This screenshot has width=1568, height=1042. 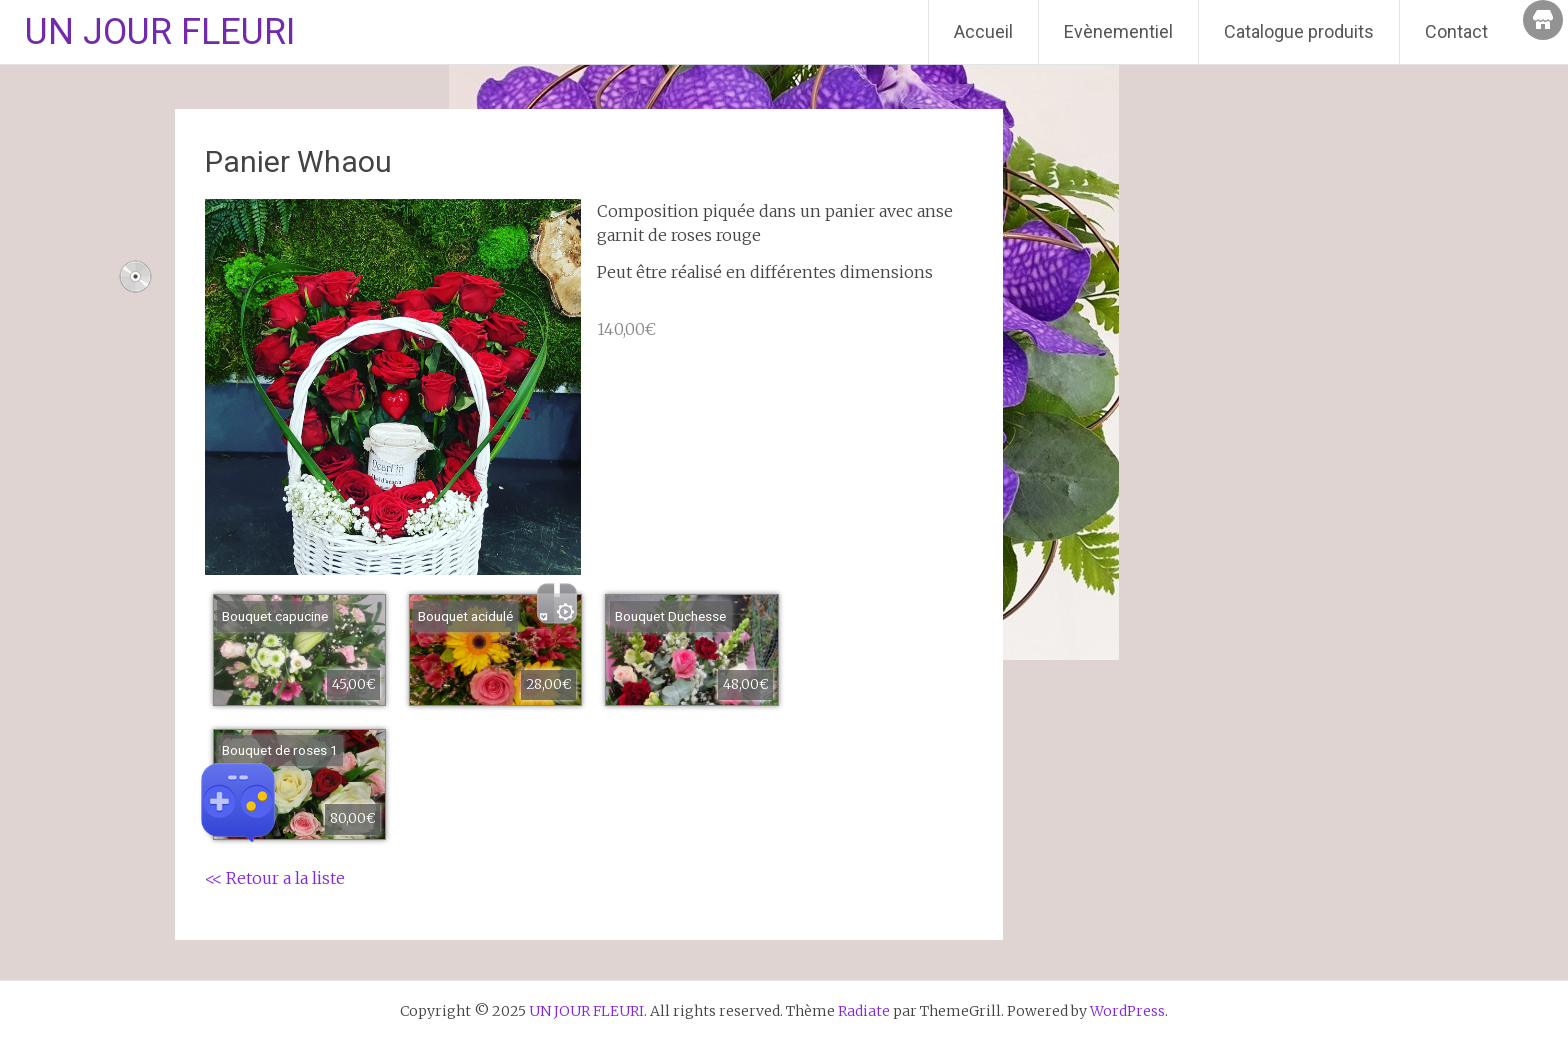 I want to click on access DVD or optical disc drive, so click(x=135, y=276).